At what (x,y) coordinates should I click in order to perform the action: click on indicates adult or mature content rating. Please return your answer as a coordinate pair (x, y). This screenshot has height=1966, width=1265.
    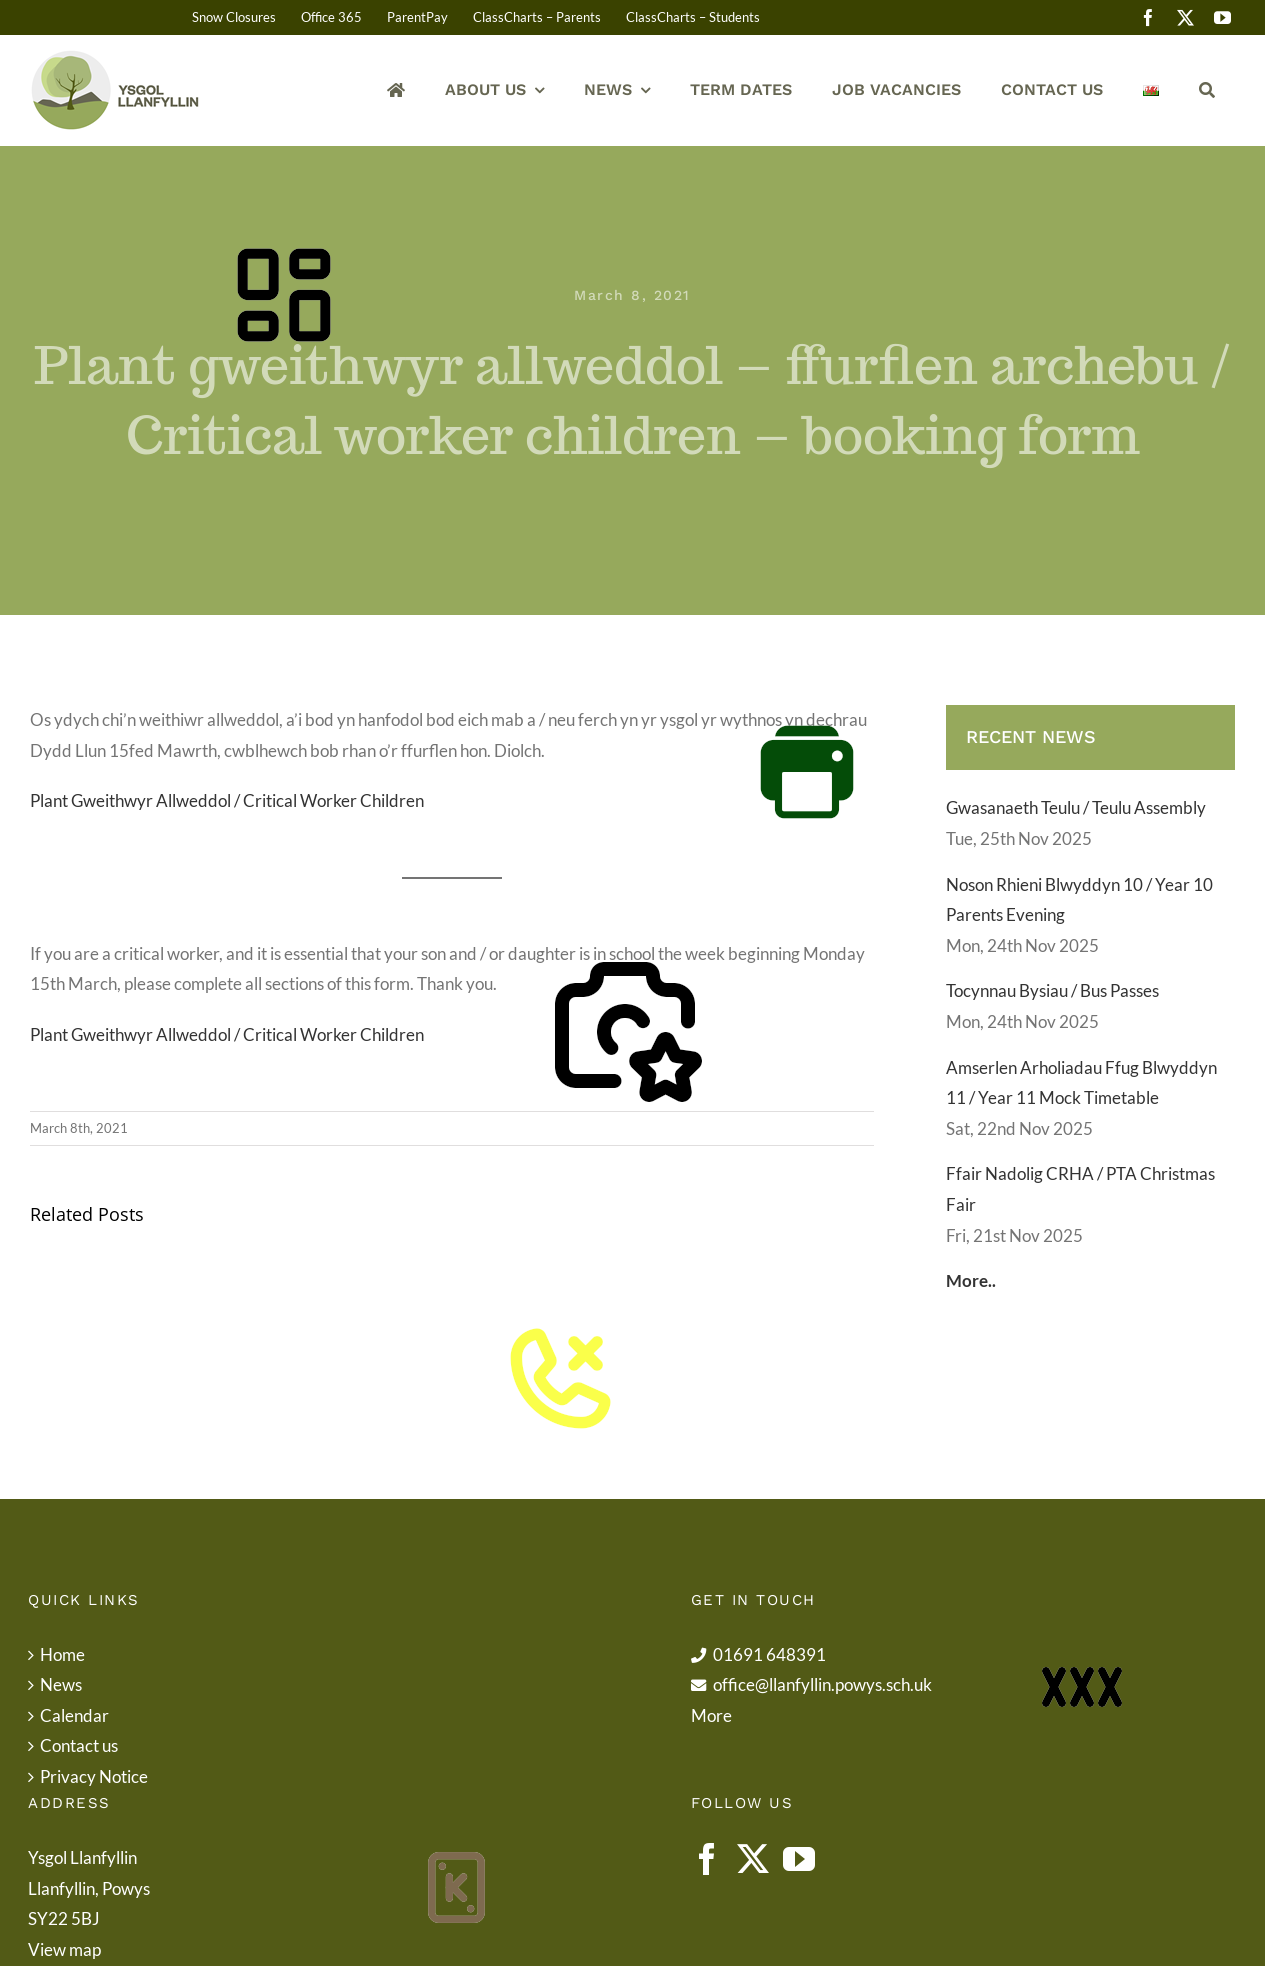
    Looking at the image, I should click on (1082, 1687).